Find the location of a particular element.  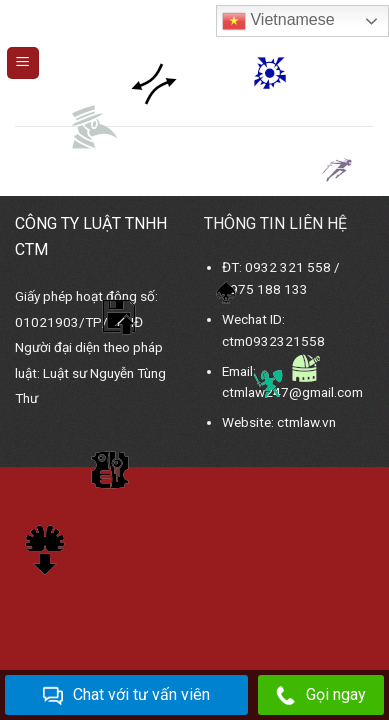

indicates death or game over in a card game is located at coordinates (226, 292).